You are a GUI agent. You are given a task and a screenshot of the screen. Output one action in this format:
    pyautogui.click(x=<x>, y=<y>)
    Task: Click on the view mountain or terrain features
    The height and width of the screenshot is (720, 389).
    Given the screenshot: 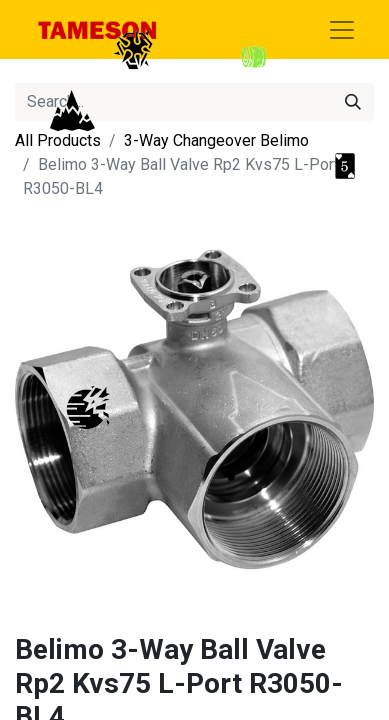 What is the action you would take?
    pyautogui.click(x=72, y=112)
    